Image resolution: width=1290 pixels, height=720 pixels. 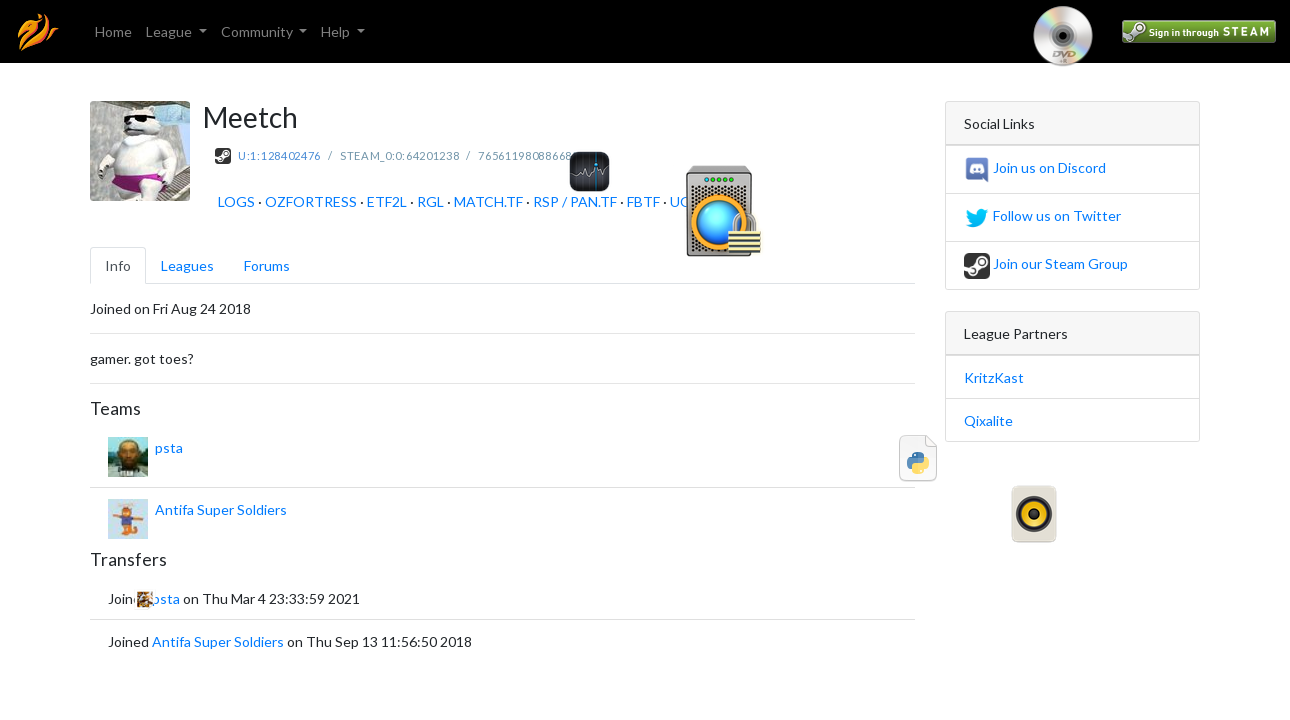 I want to click on access system sound settings, so click(x=1034, y=514).